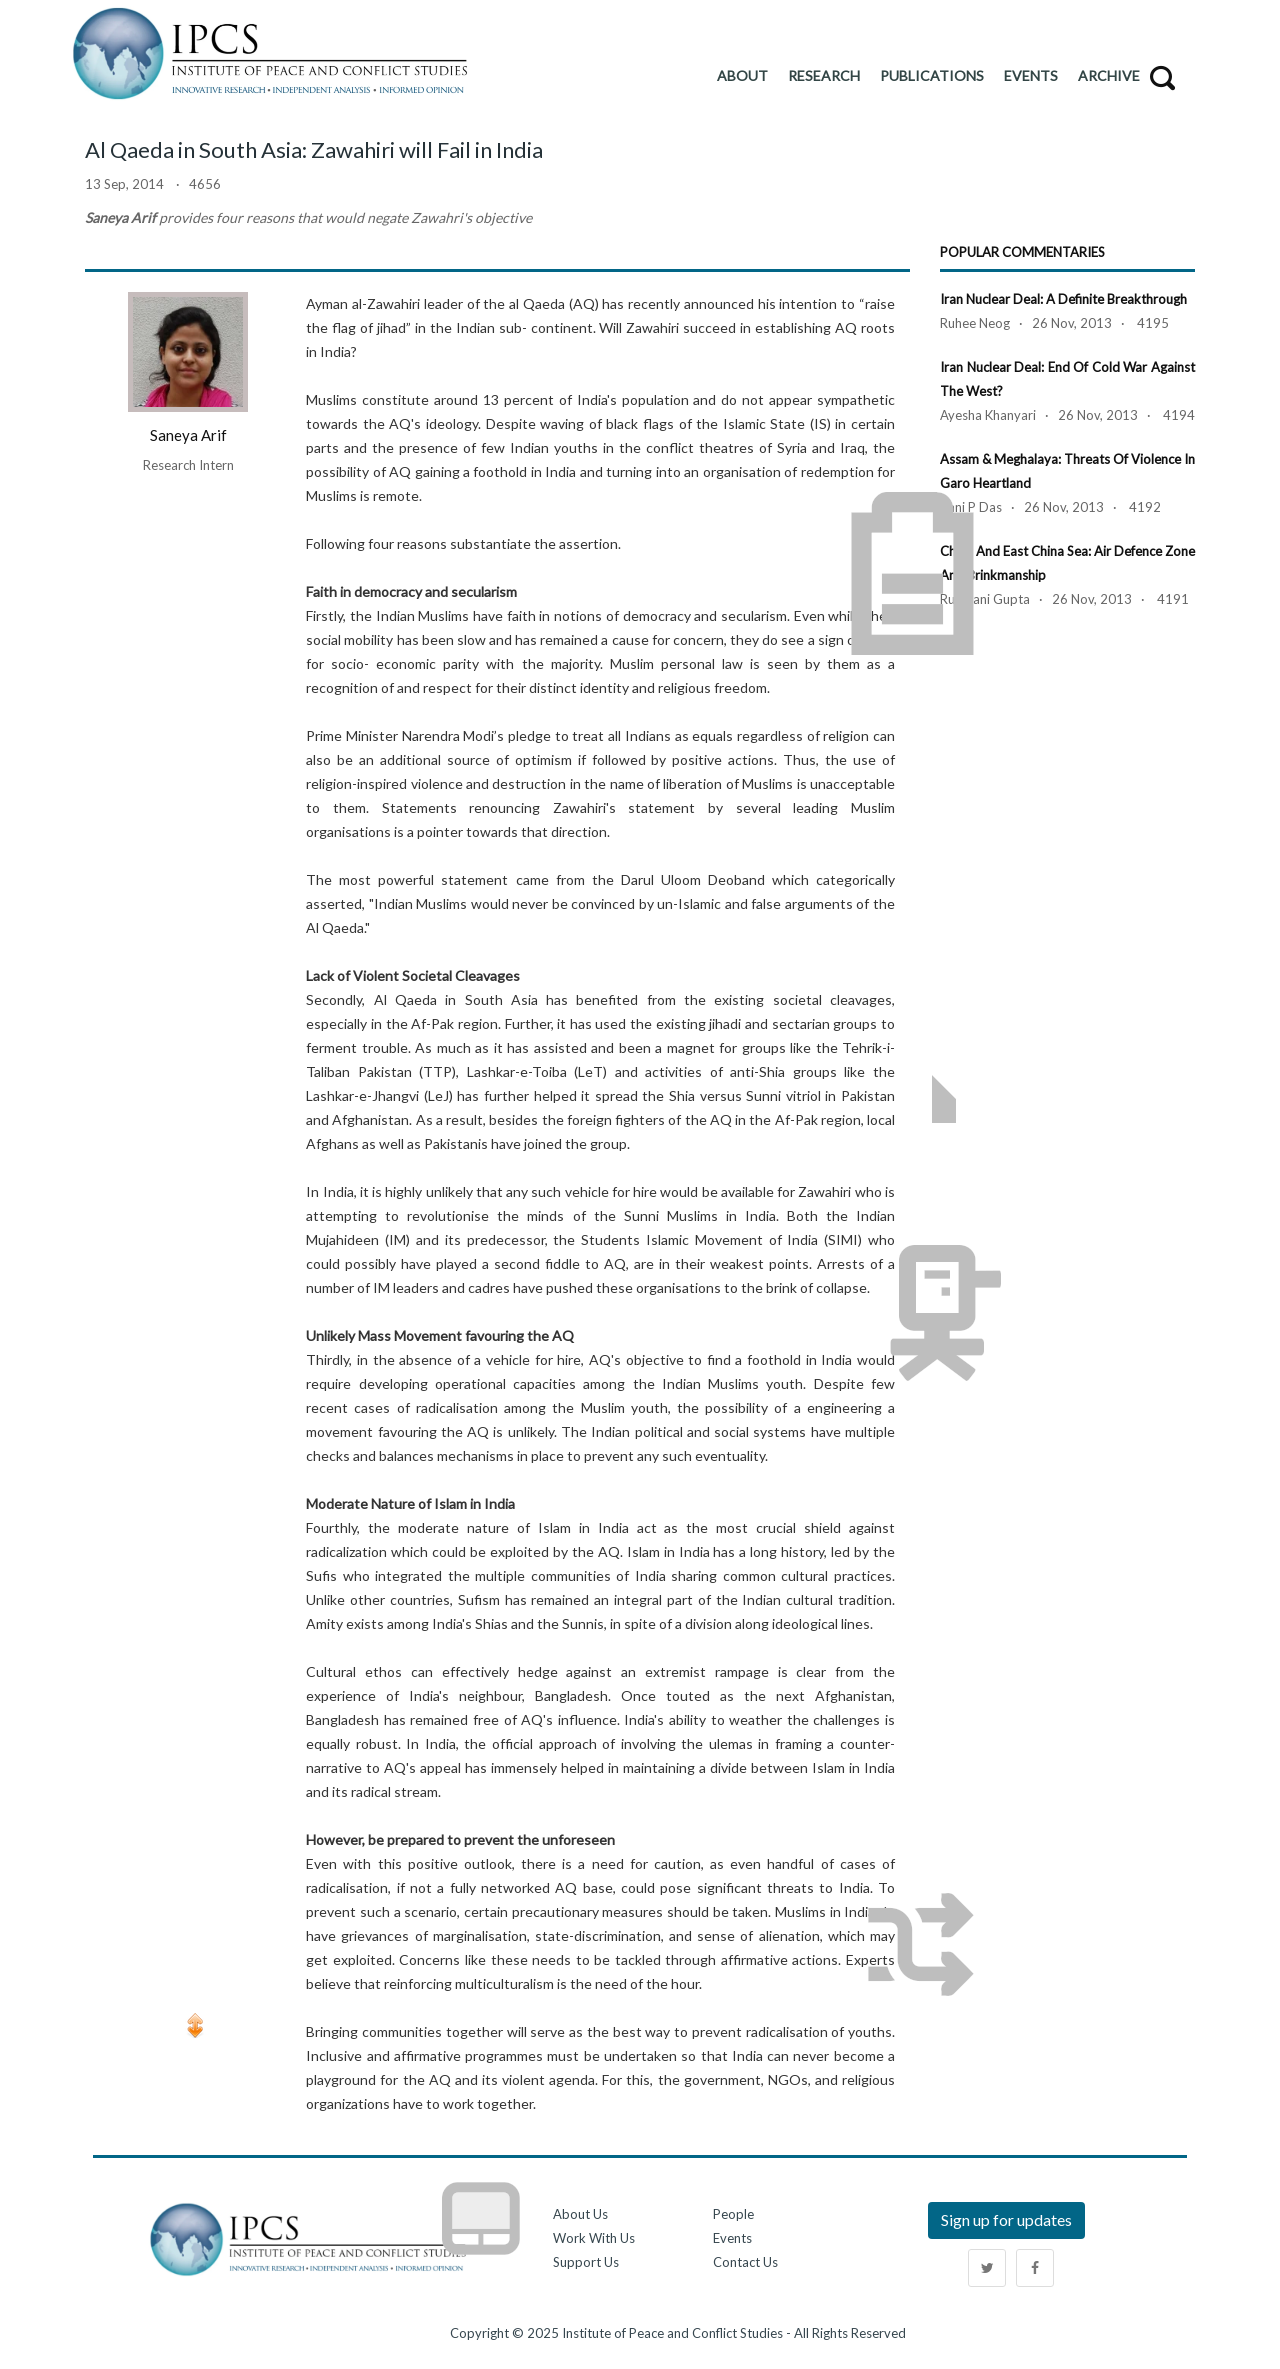 The width and height of the screenshot is (1280, 2369). I want to click on shuffle playlist or queue, so click(919, 1944).